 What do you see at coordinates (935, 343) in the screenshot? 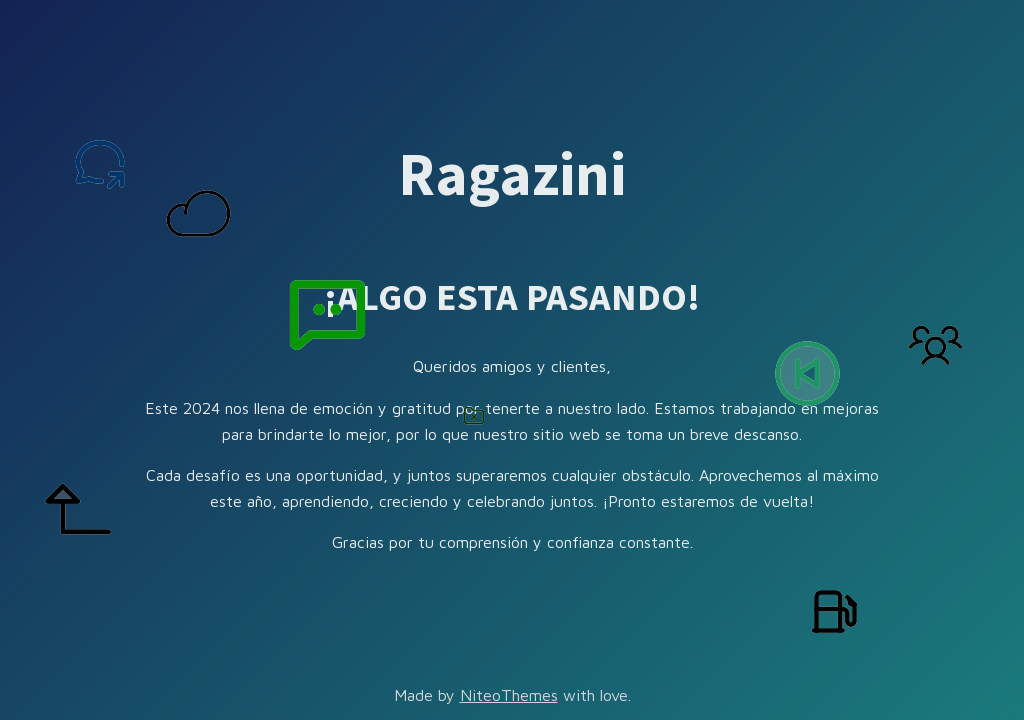
I see `view group members or team` at bounding box center [935, 343].